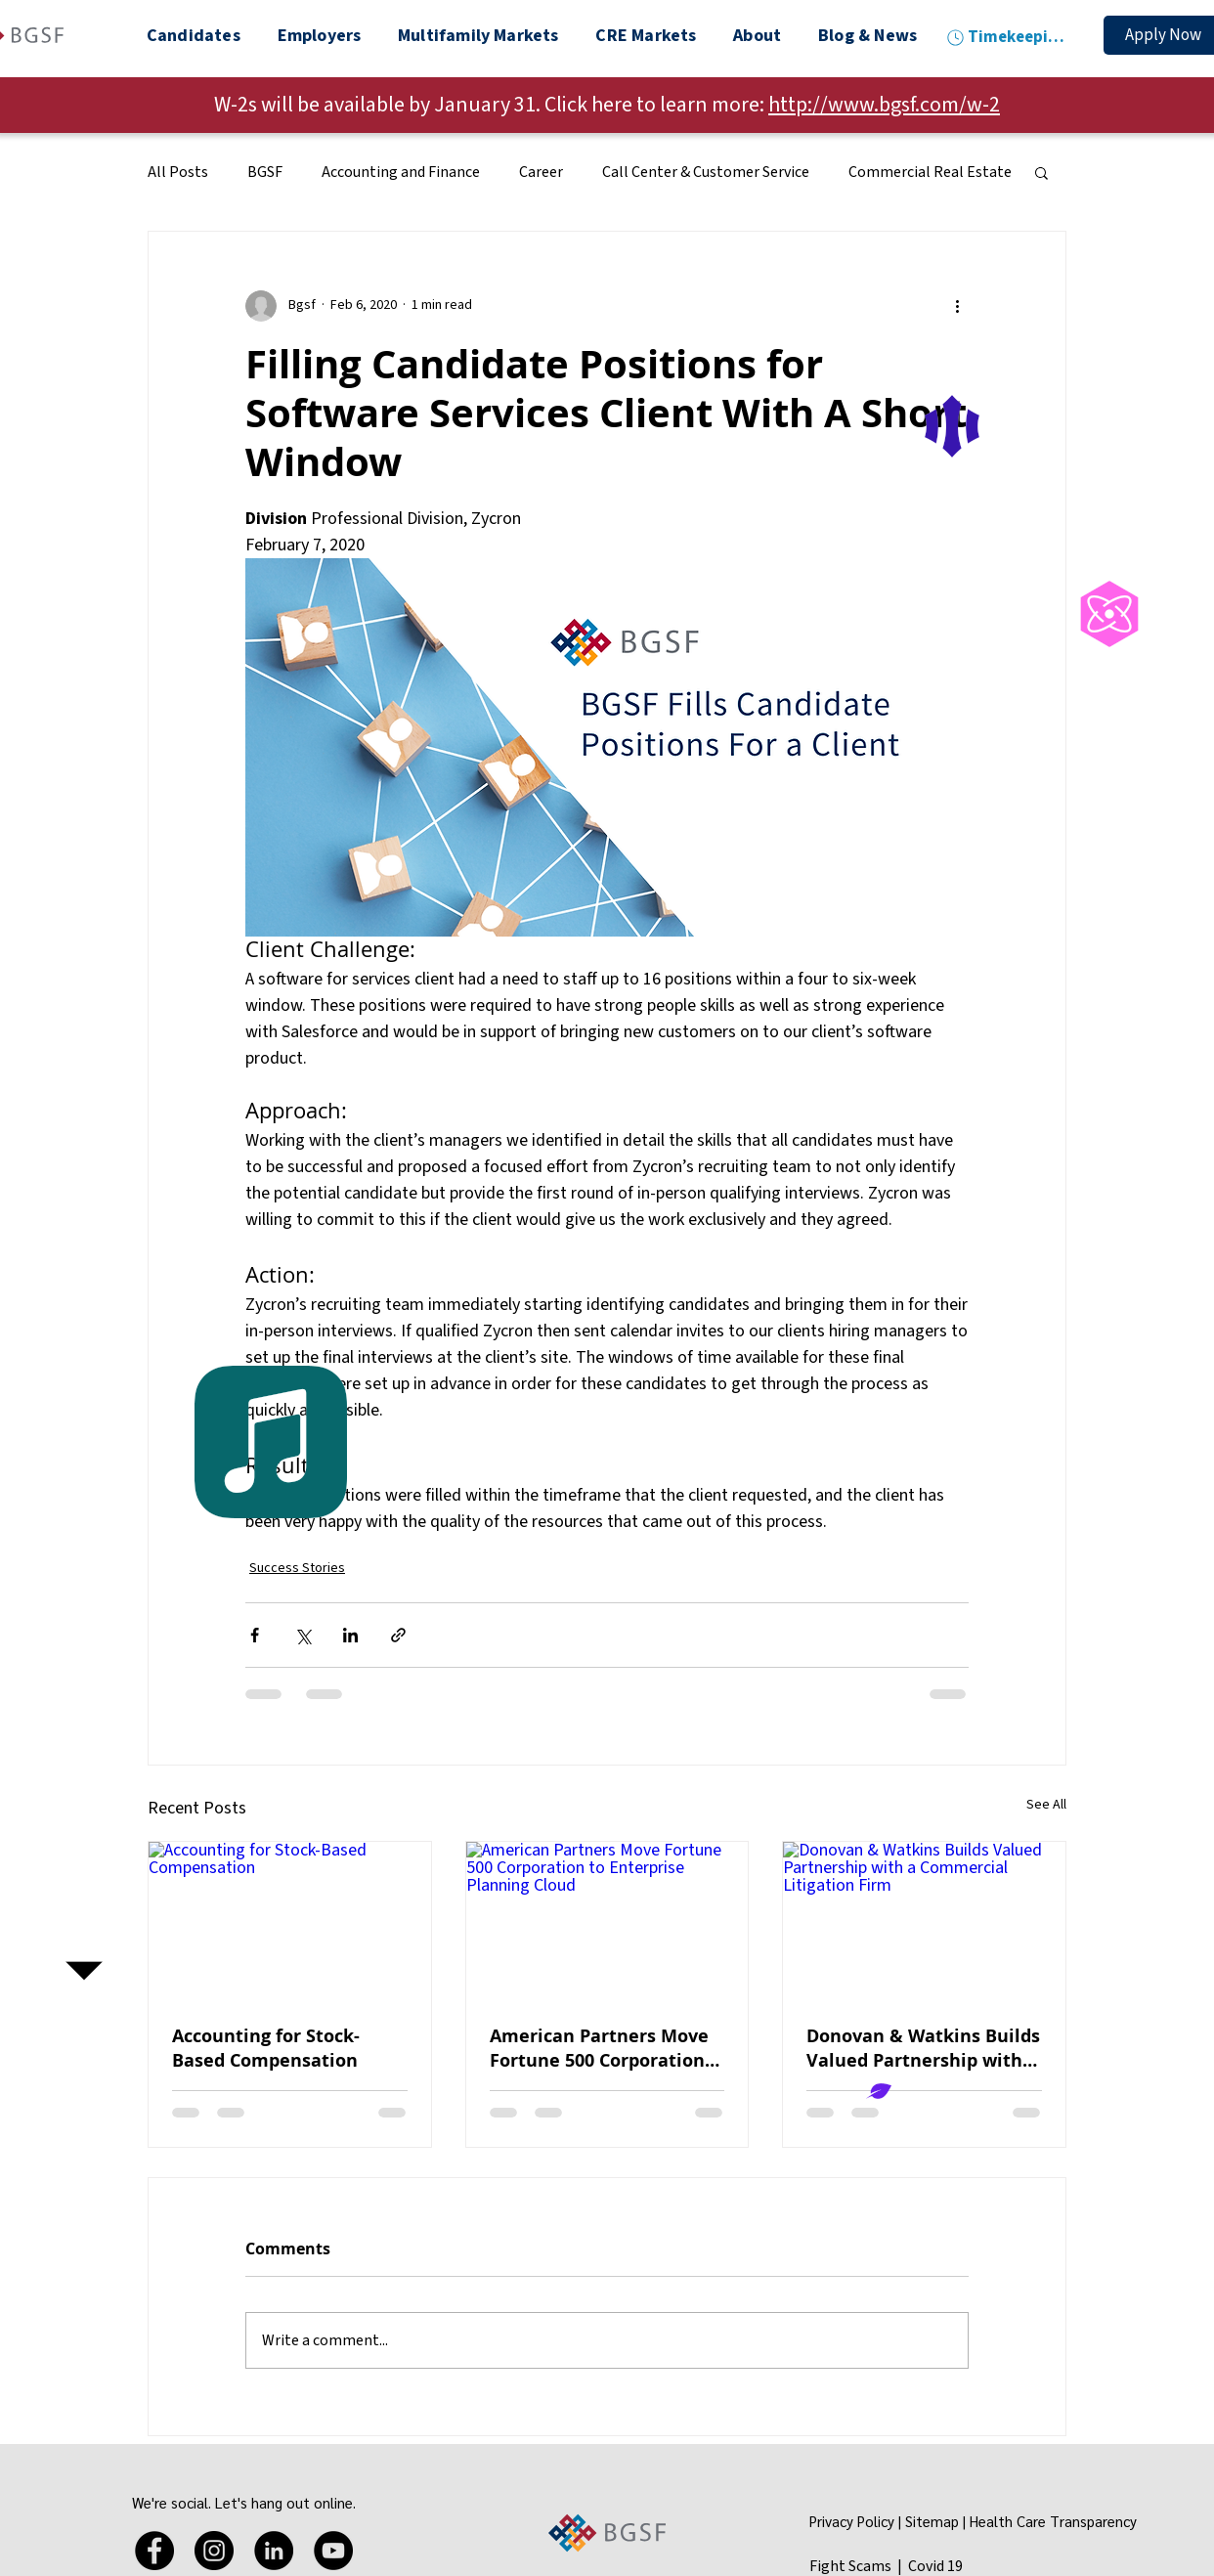 Image resolution: width=1214 pixels, height=2576 pixels. What do you see at coordinates (84, 1971) in the screenshot?
I see `expand a dropdown menu` at bounding box center [84, 1971].